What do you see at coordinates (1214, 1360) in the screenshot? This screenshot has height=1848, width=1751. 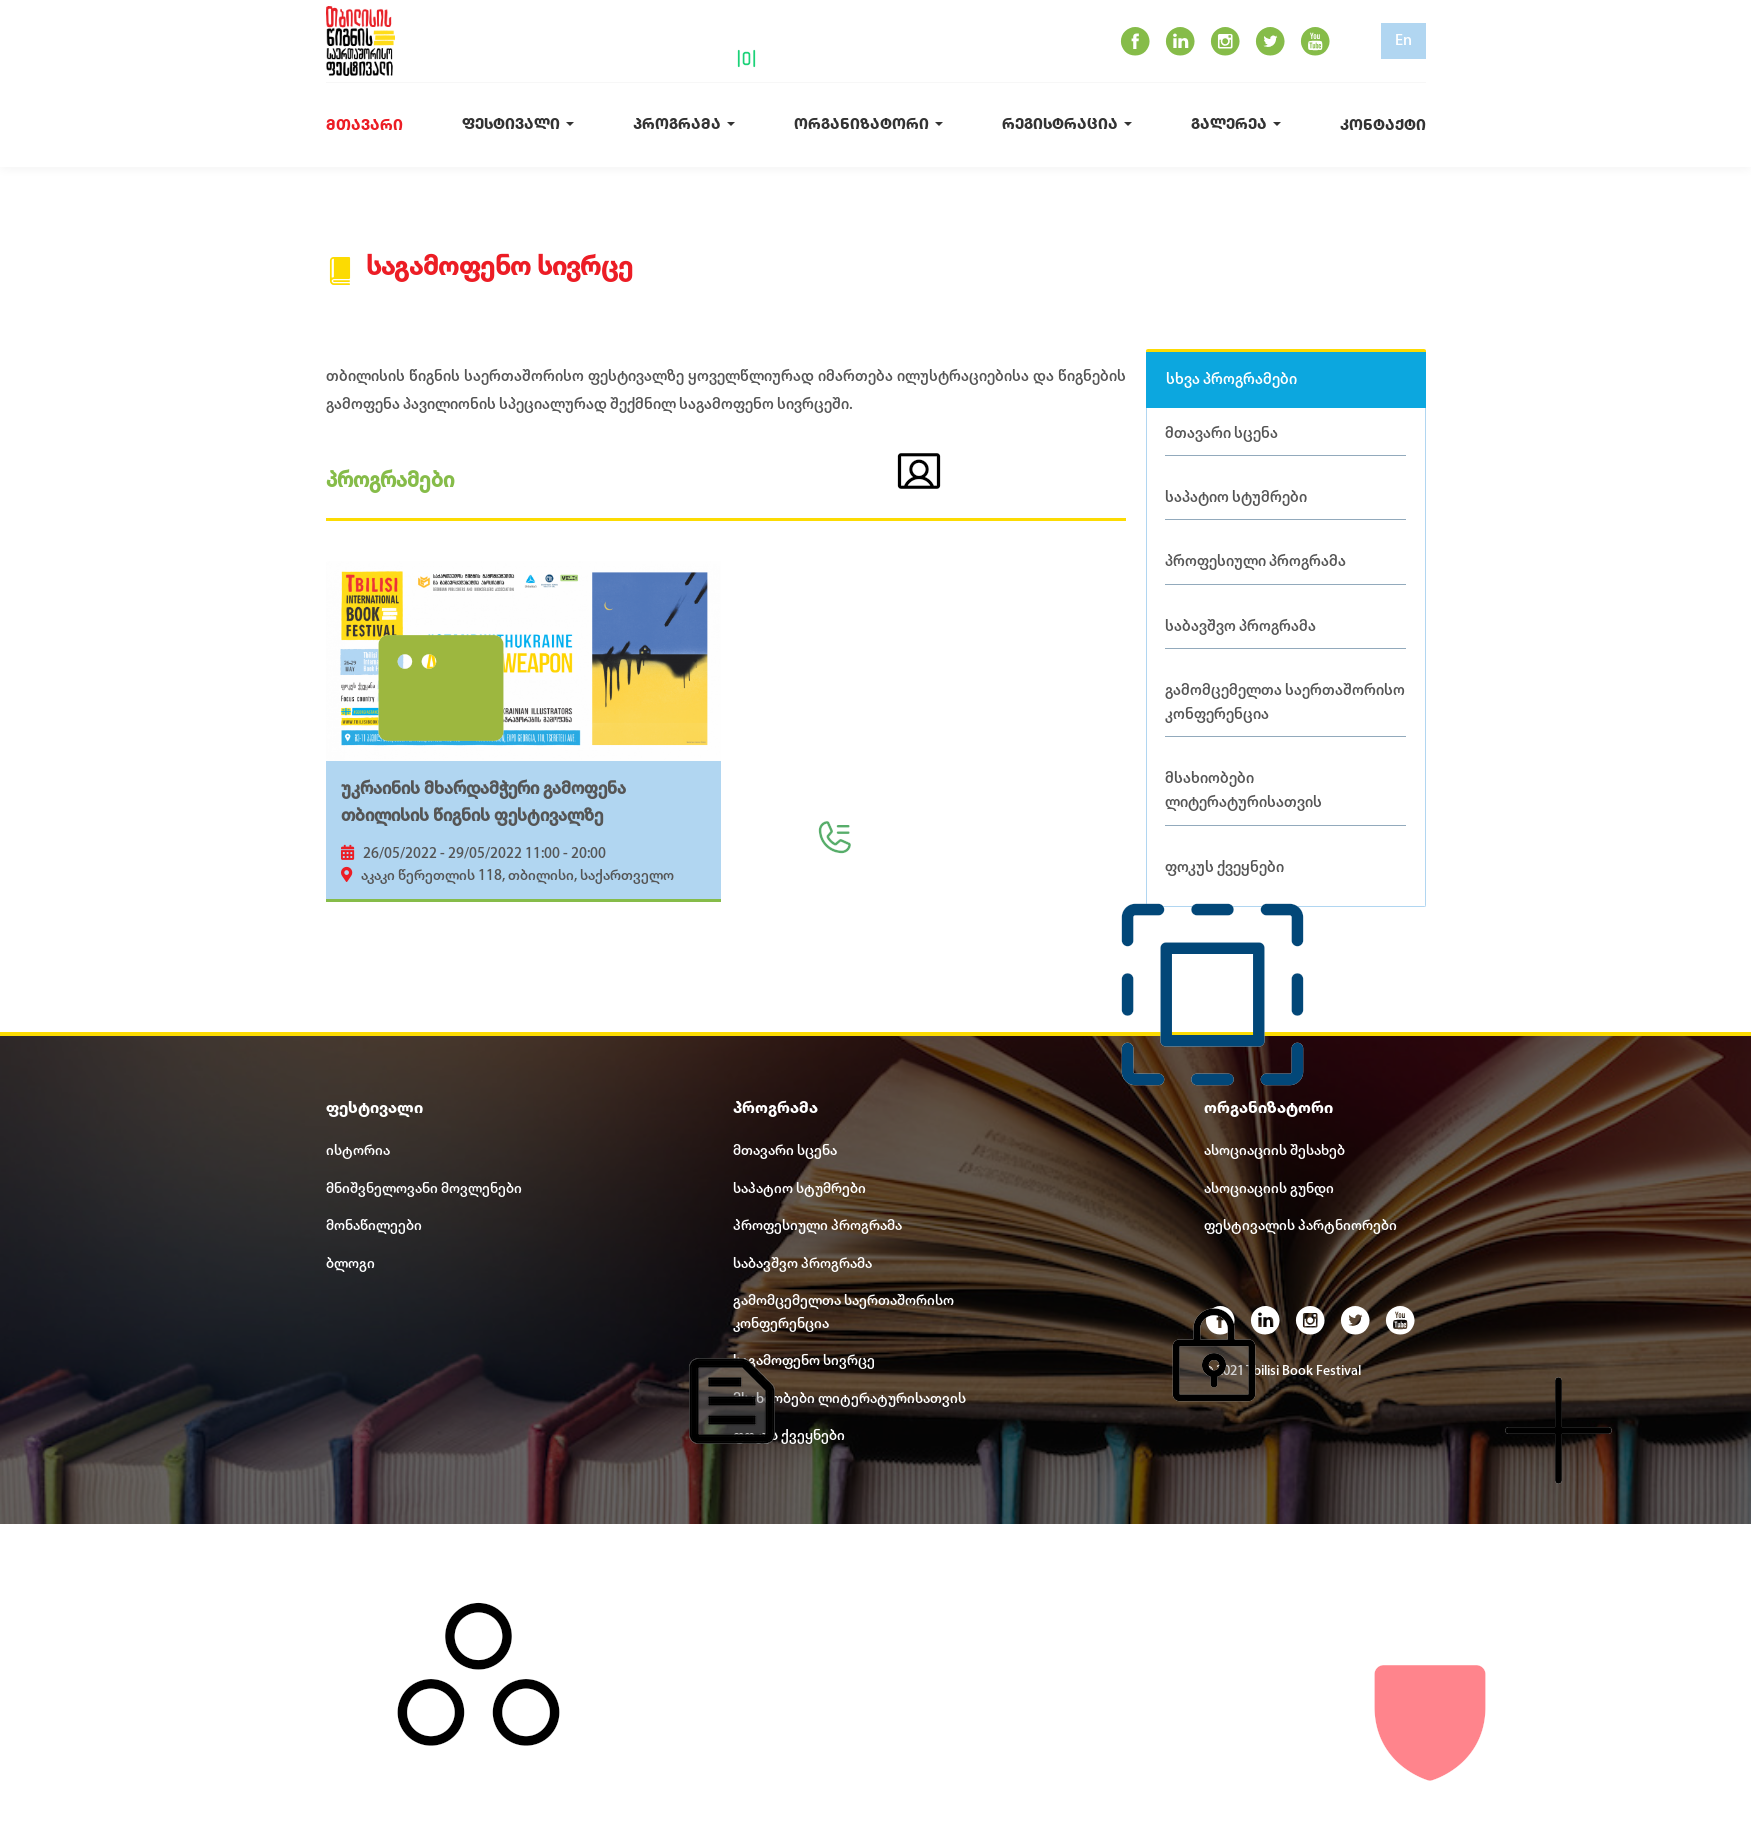 I see `access security or privacy settings` at bounding box center [1214, 1360].